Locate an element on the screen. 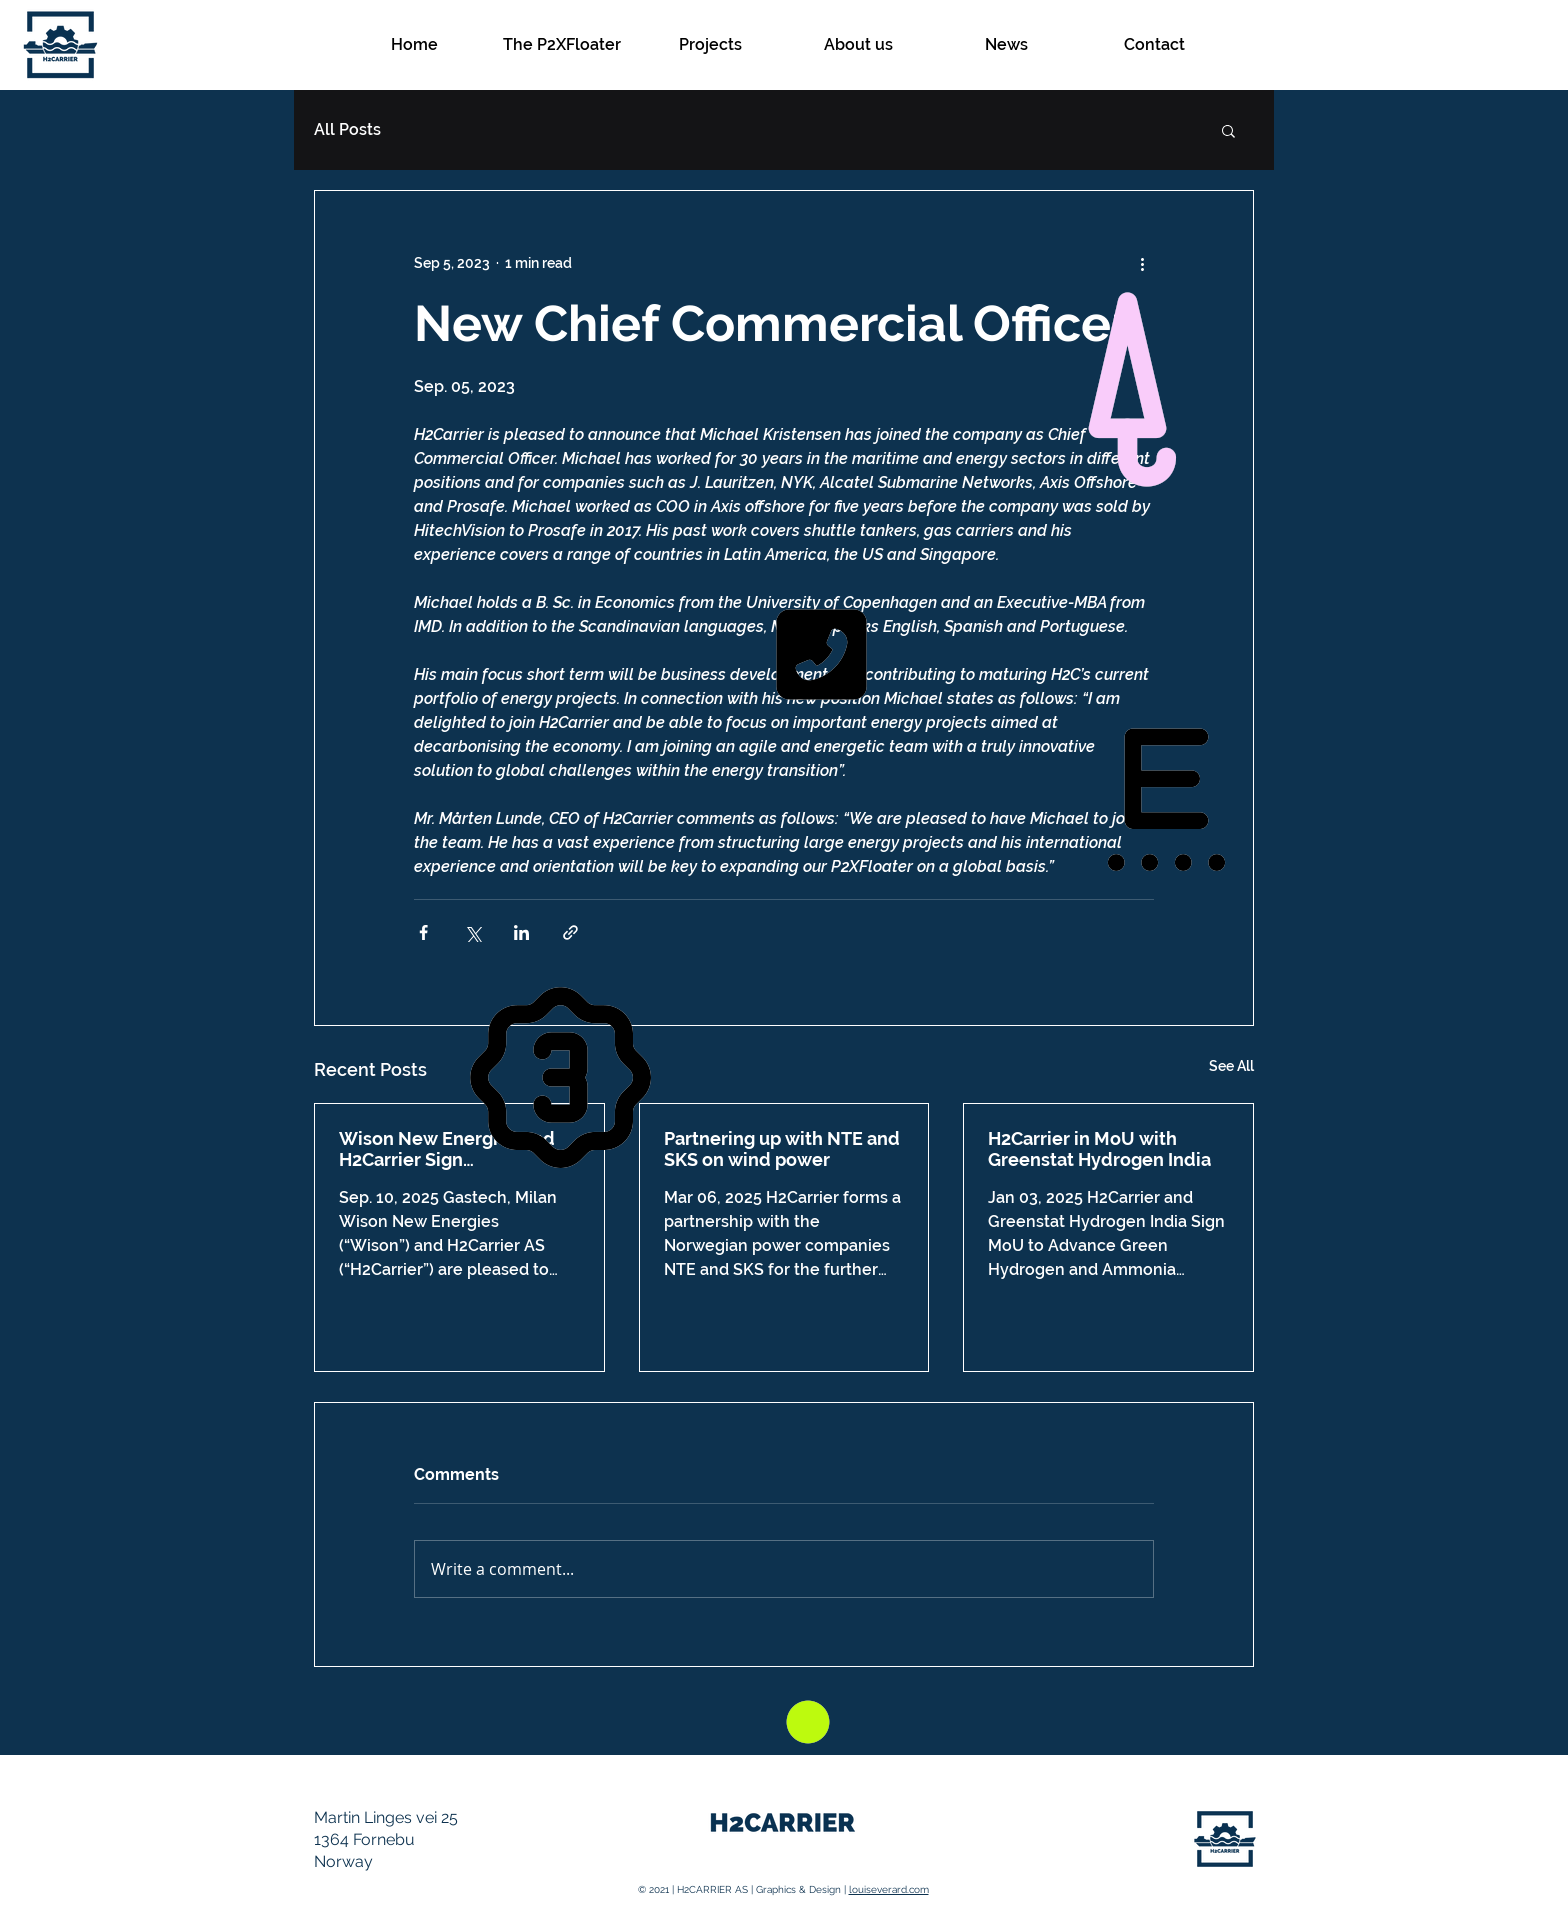 Image resolution: width=1568 pixels, height=1905 pixels. start recording audio or video is located at coordinates (808, 1722).